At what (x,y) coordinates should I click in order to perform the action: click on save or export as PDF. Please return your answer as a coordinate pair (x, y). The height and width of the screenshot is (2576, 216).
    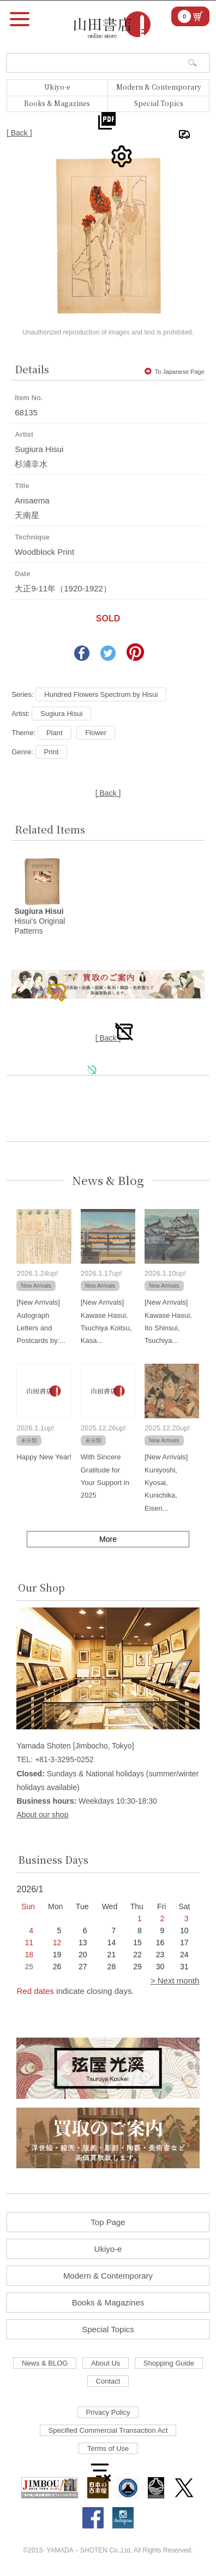
    Looking at the image, I should click on (107, 121).